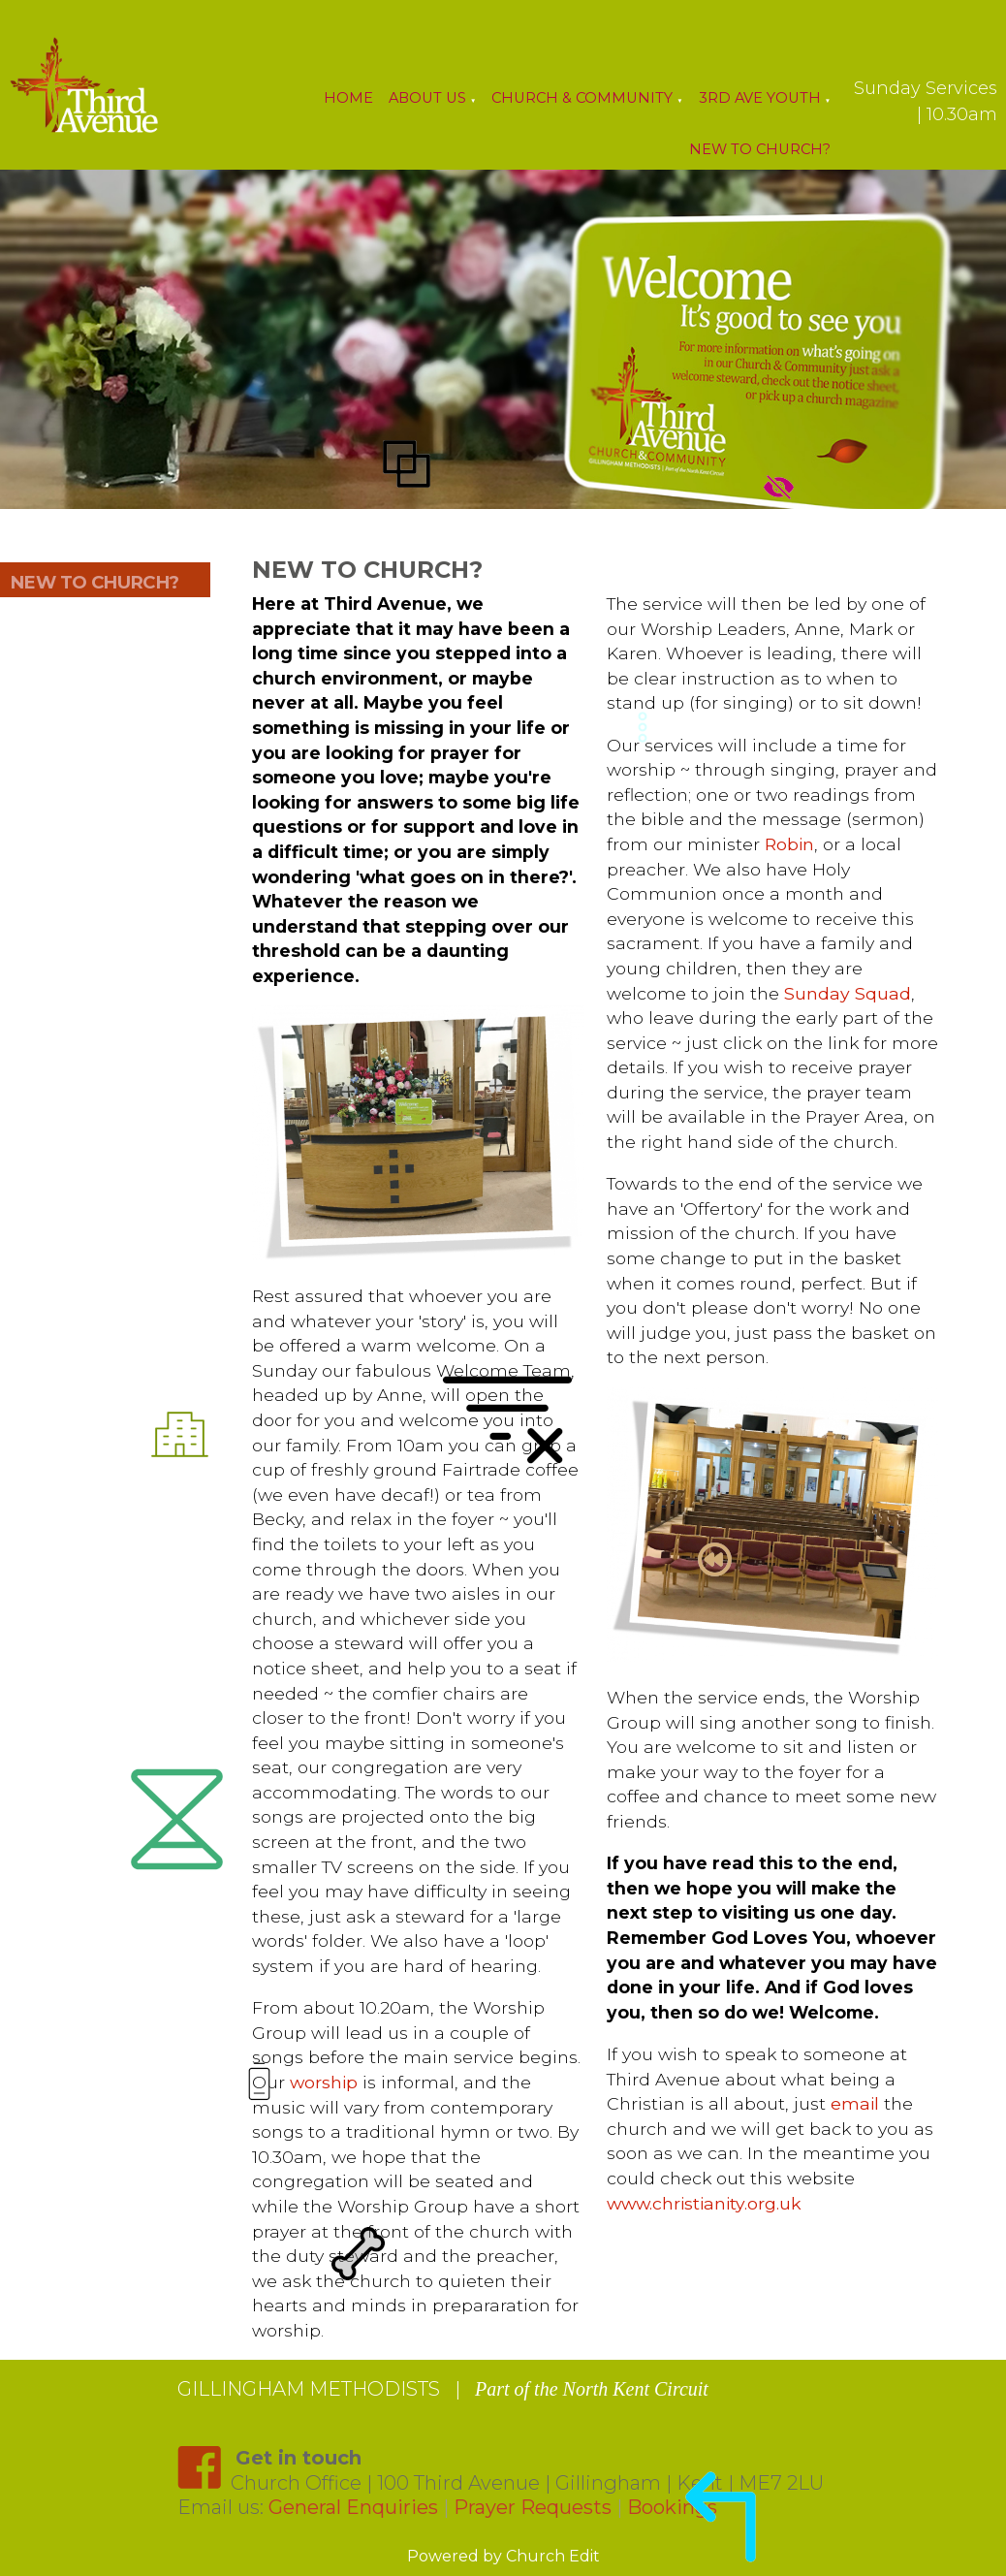  What do you see at coordinates (406, 463) in the screenshot?
I see `exclude overlapping areas in a design tool` at bounding box center [406, 463].